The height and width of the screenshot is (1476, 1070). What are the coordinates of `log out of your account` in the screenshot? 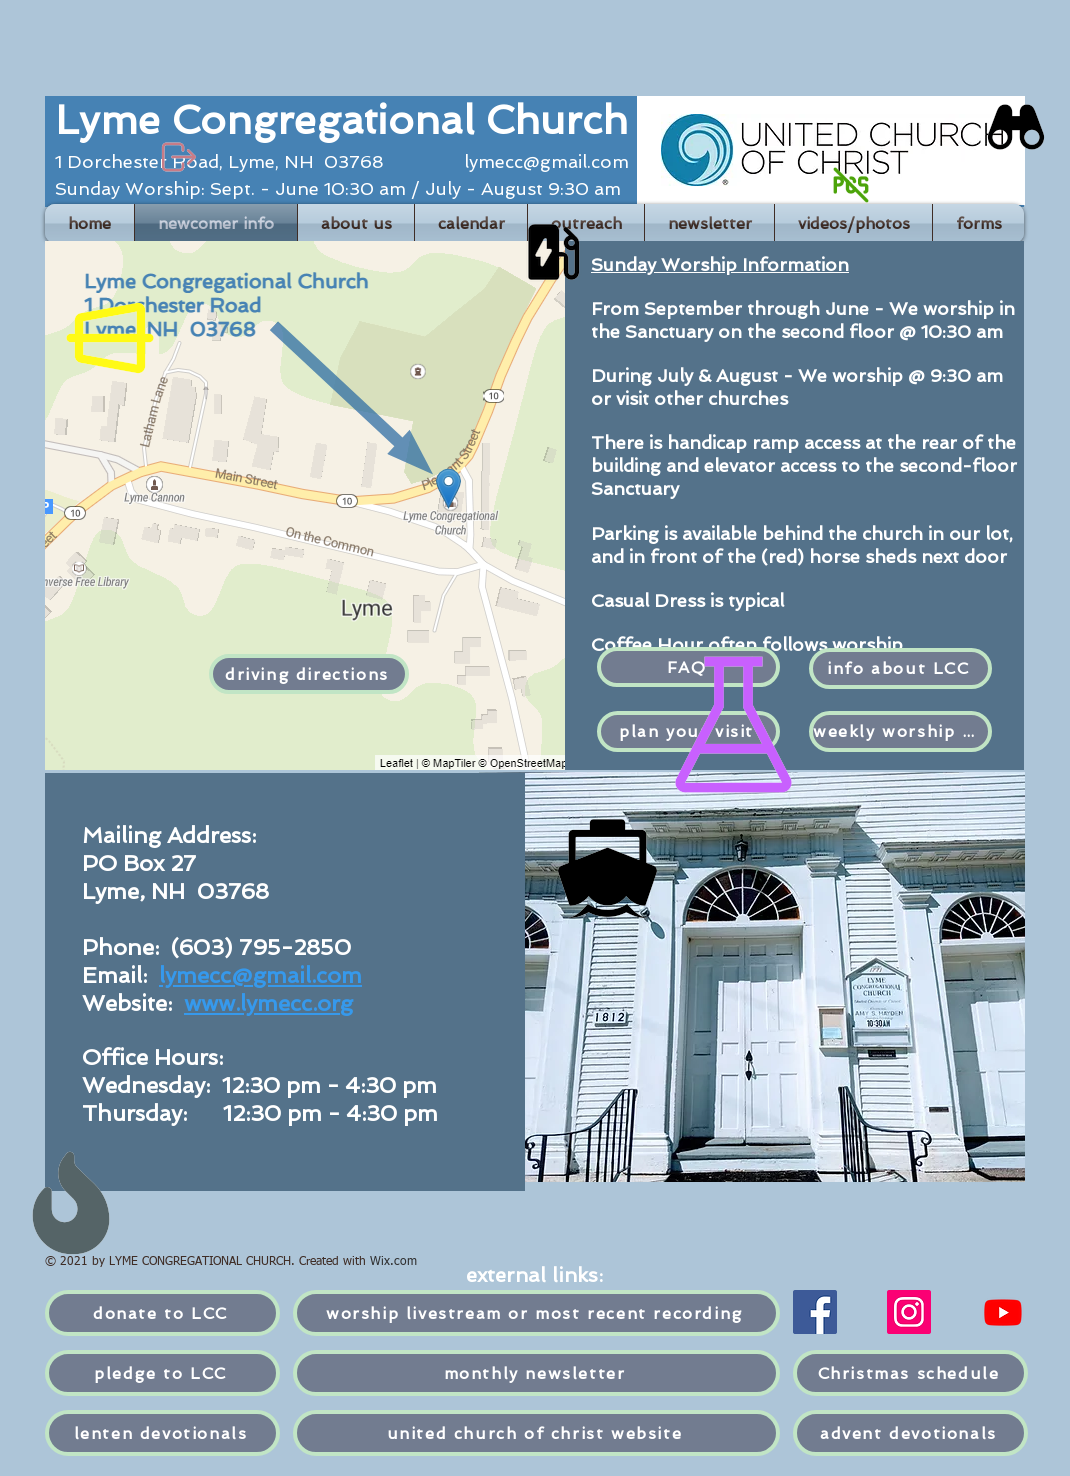 It's located at (179, 157).